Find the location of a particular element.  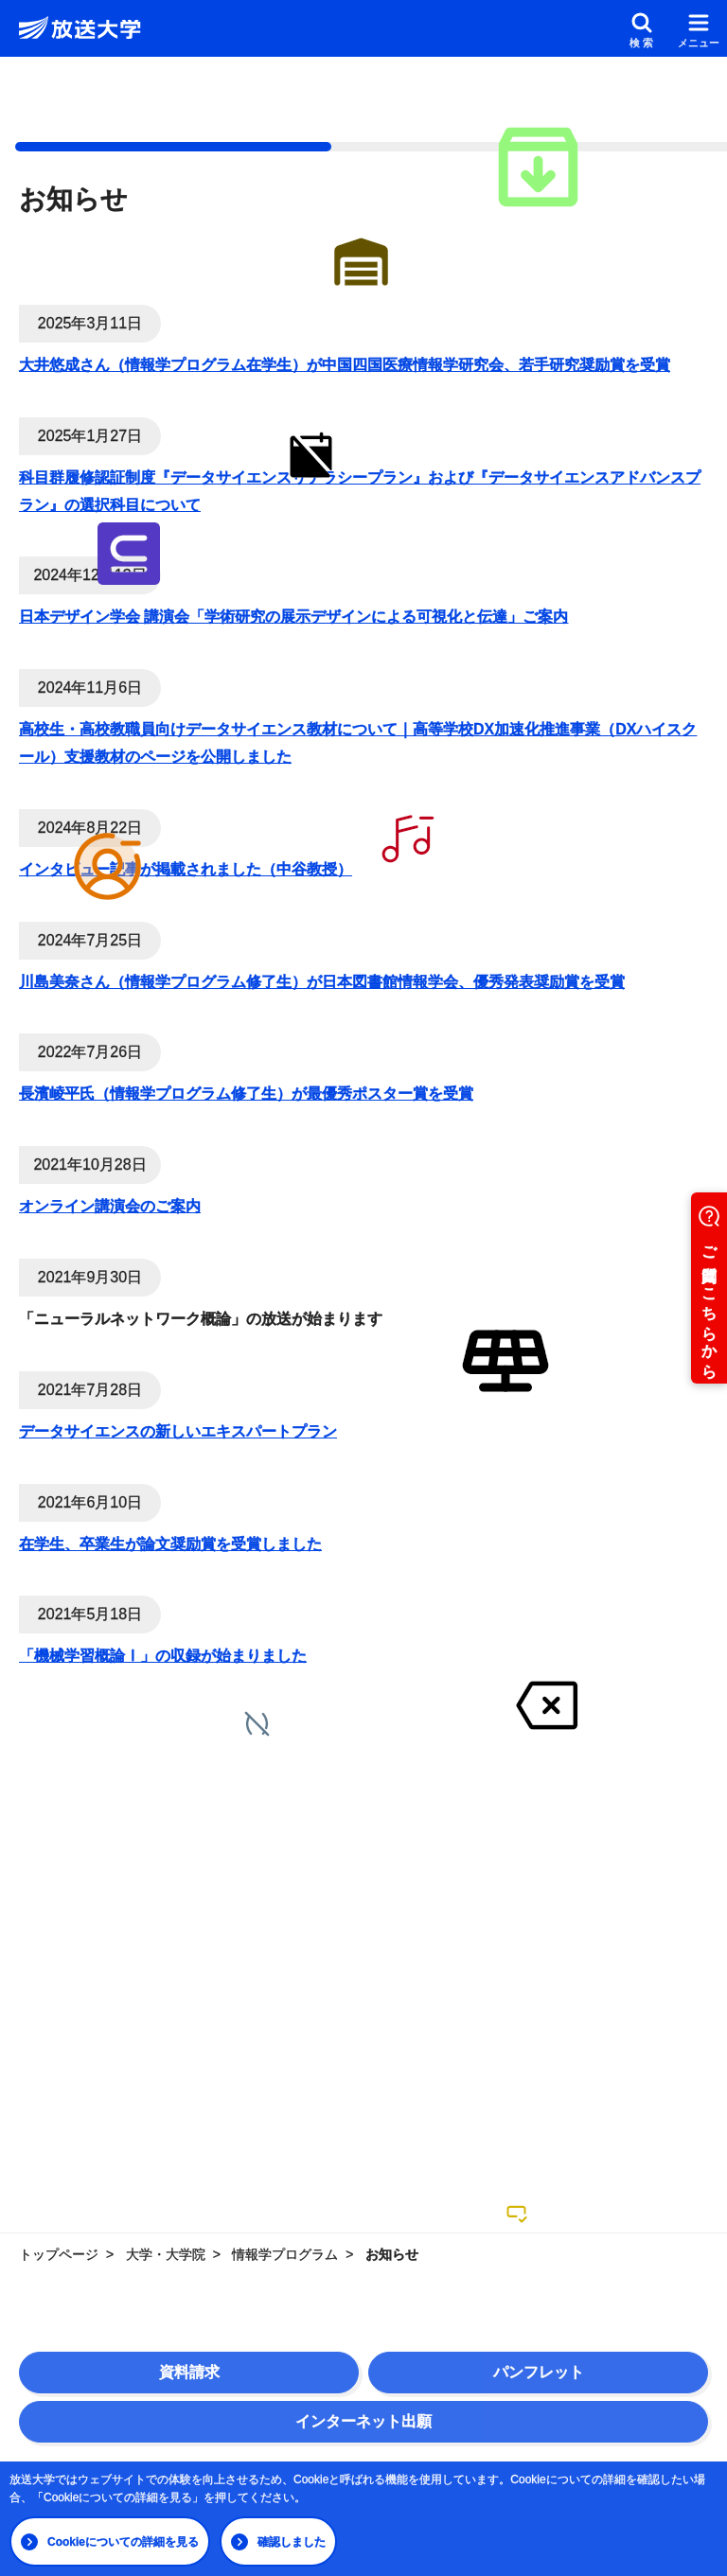

delete the previous character is located at coordinates (549, 1705).